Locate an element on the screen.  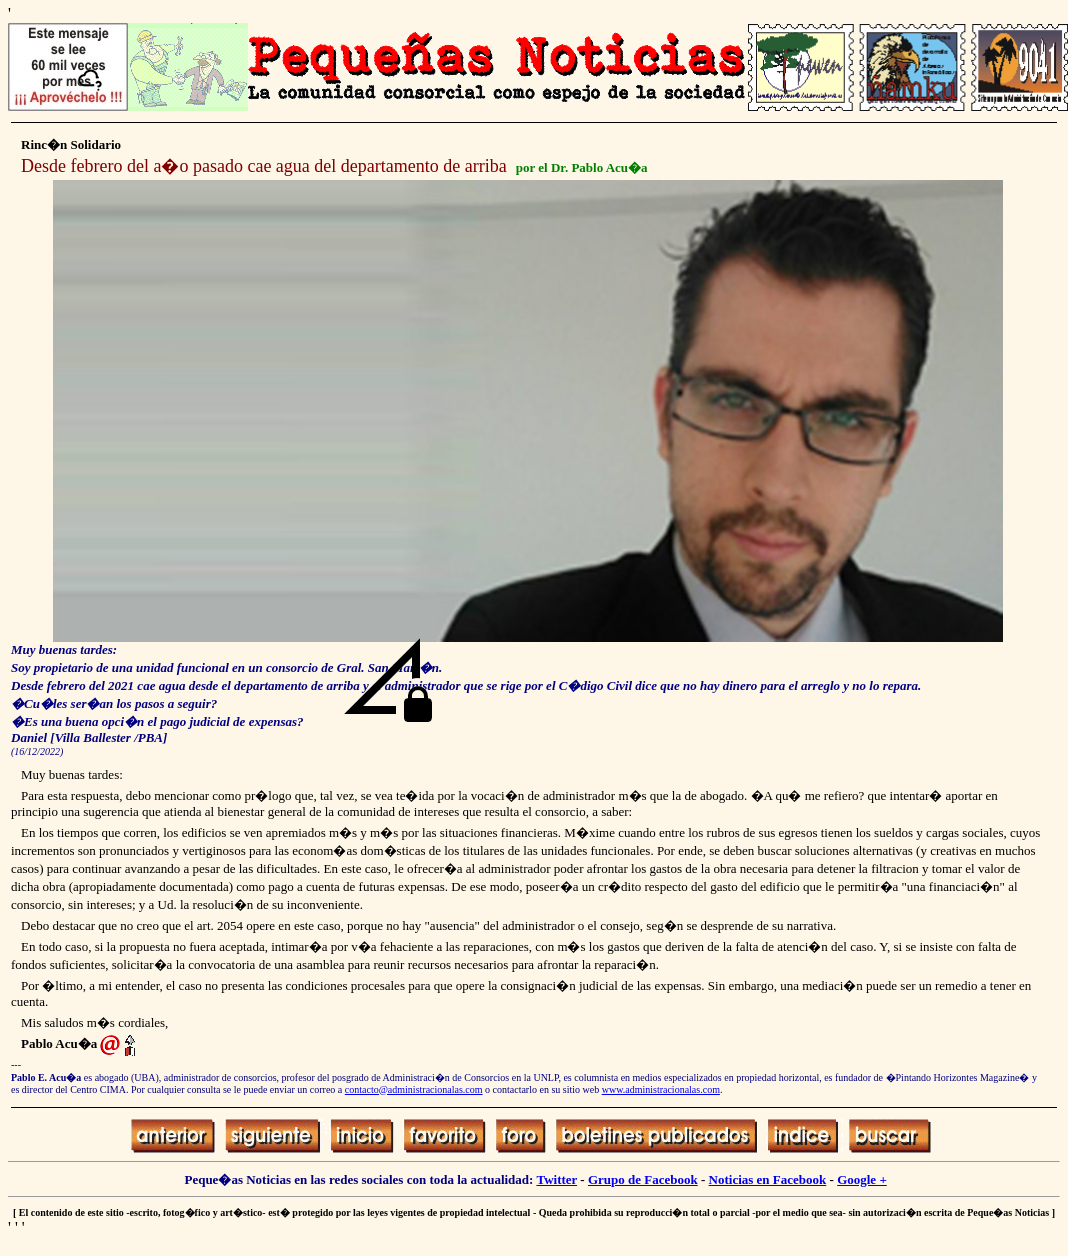
cloud storage help or support is located at coordinates (90, 78).